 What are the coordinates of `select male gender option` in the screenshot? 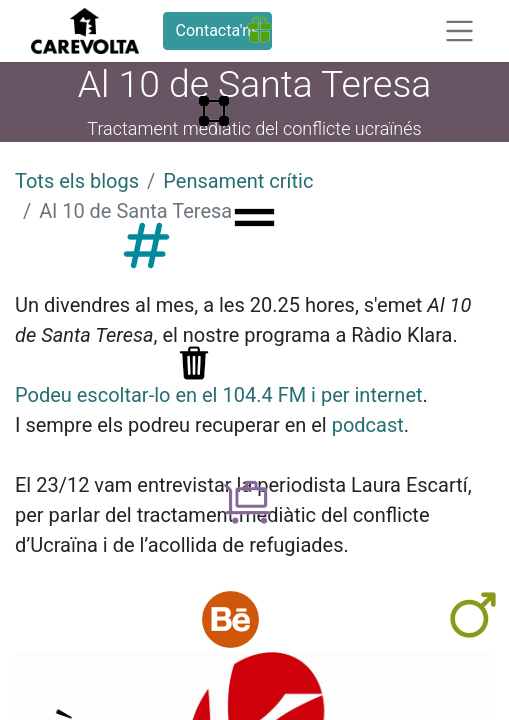 It's located at (473, 615).